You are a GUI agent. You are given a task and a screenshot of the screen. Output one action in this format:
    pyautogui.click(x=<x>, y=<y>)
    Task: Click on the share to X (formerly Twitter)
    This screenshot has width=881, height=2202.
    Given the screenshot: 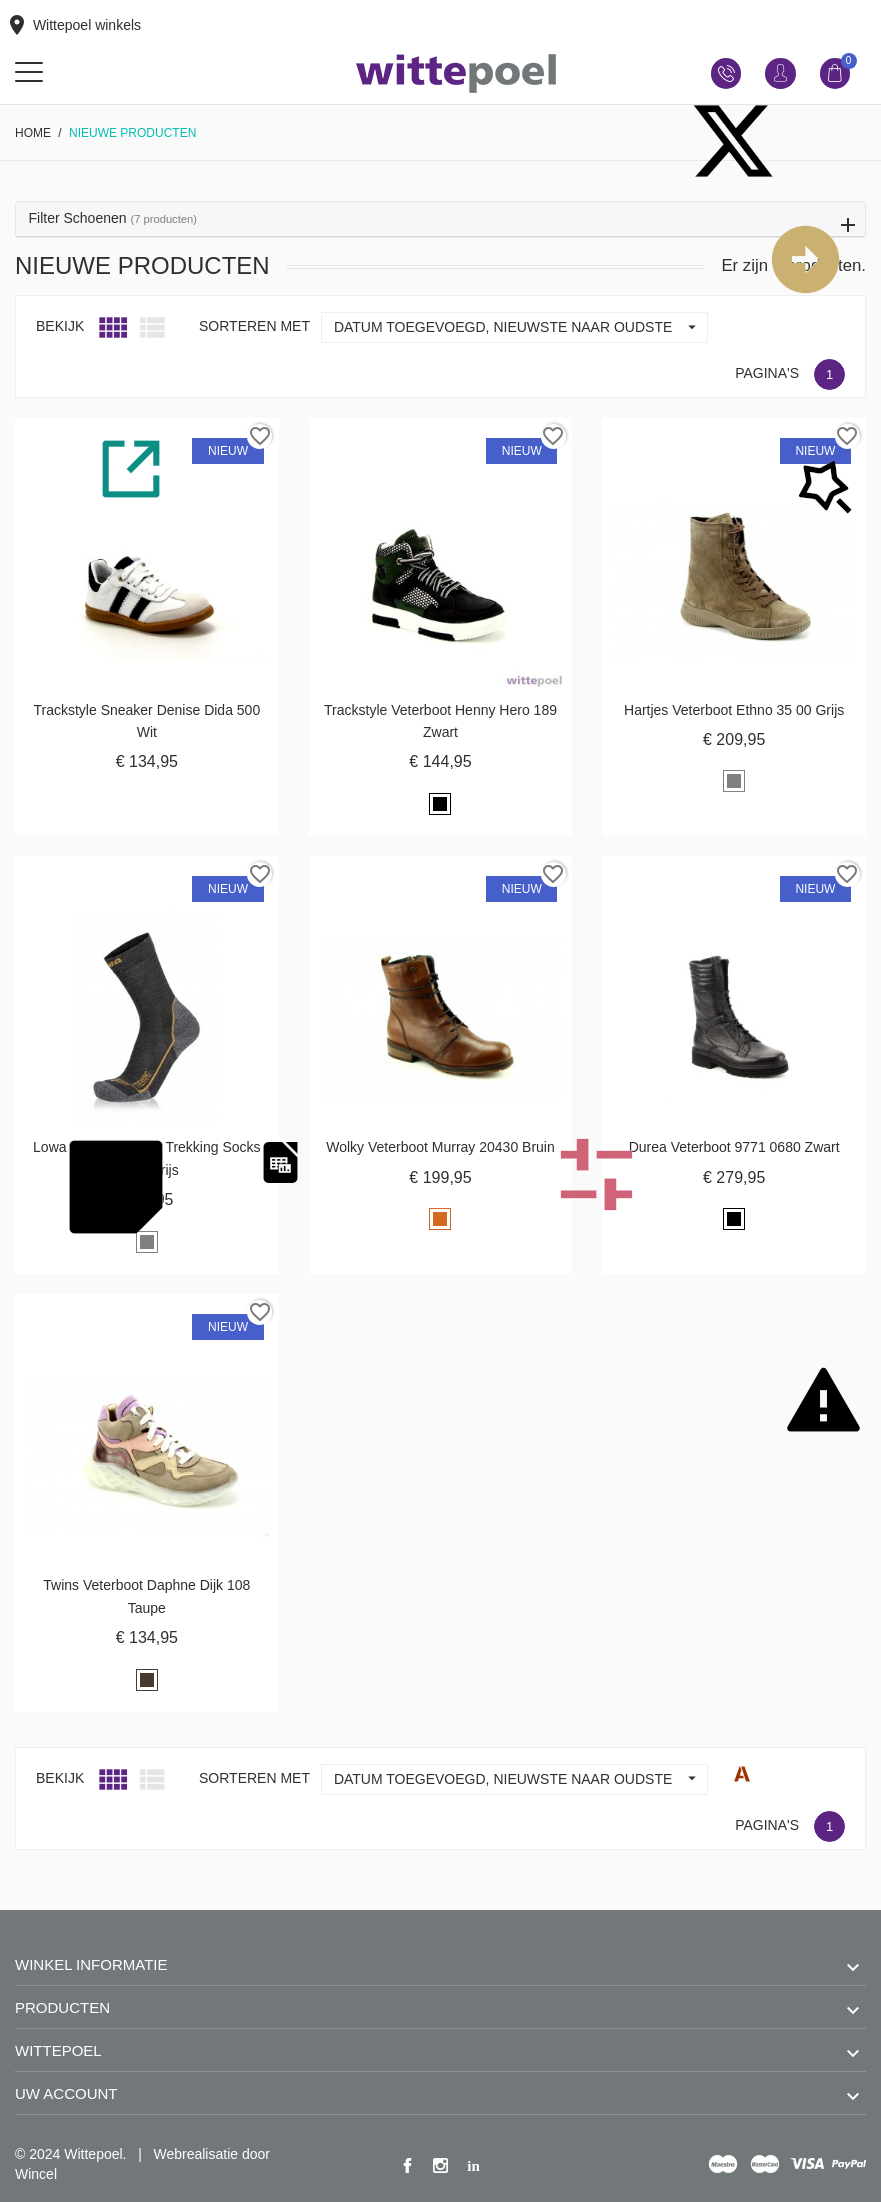 What is the action you would take?
    pyautogui.click(x=733, y=141)
    